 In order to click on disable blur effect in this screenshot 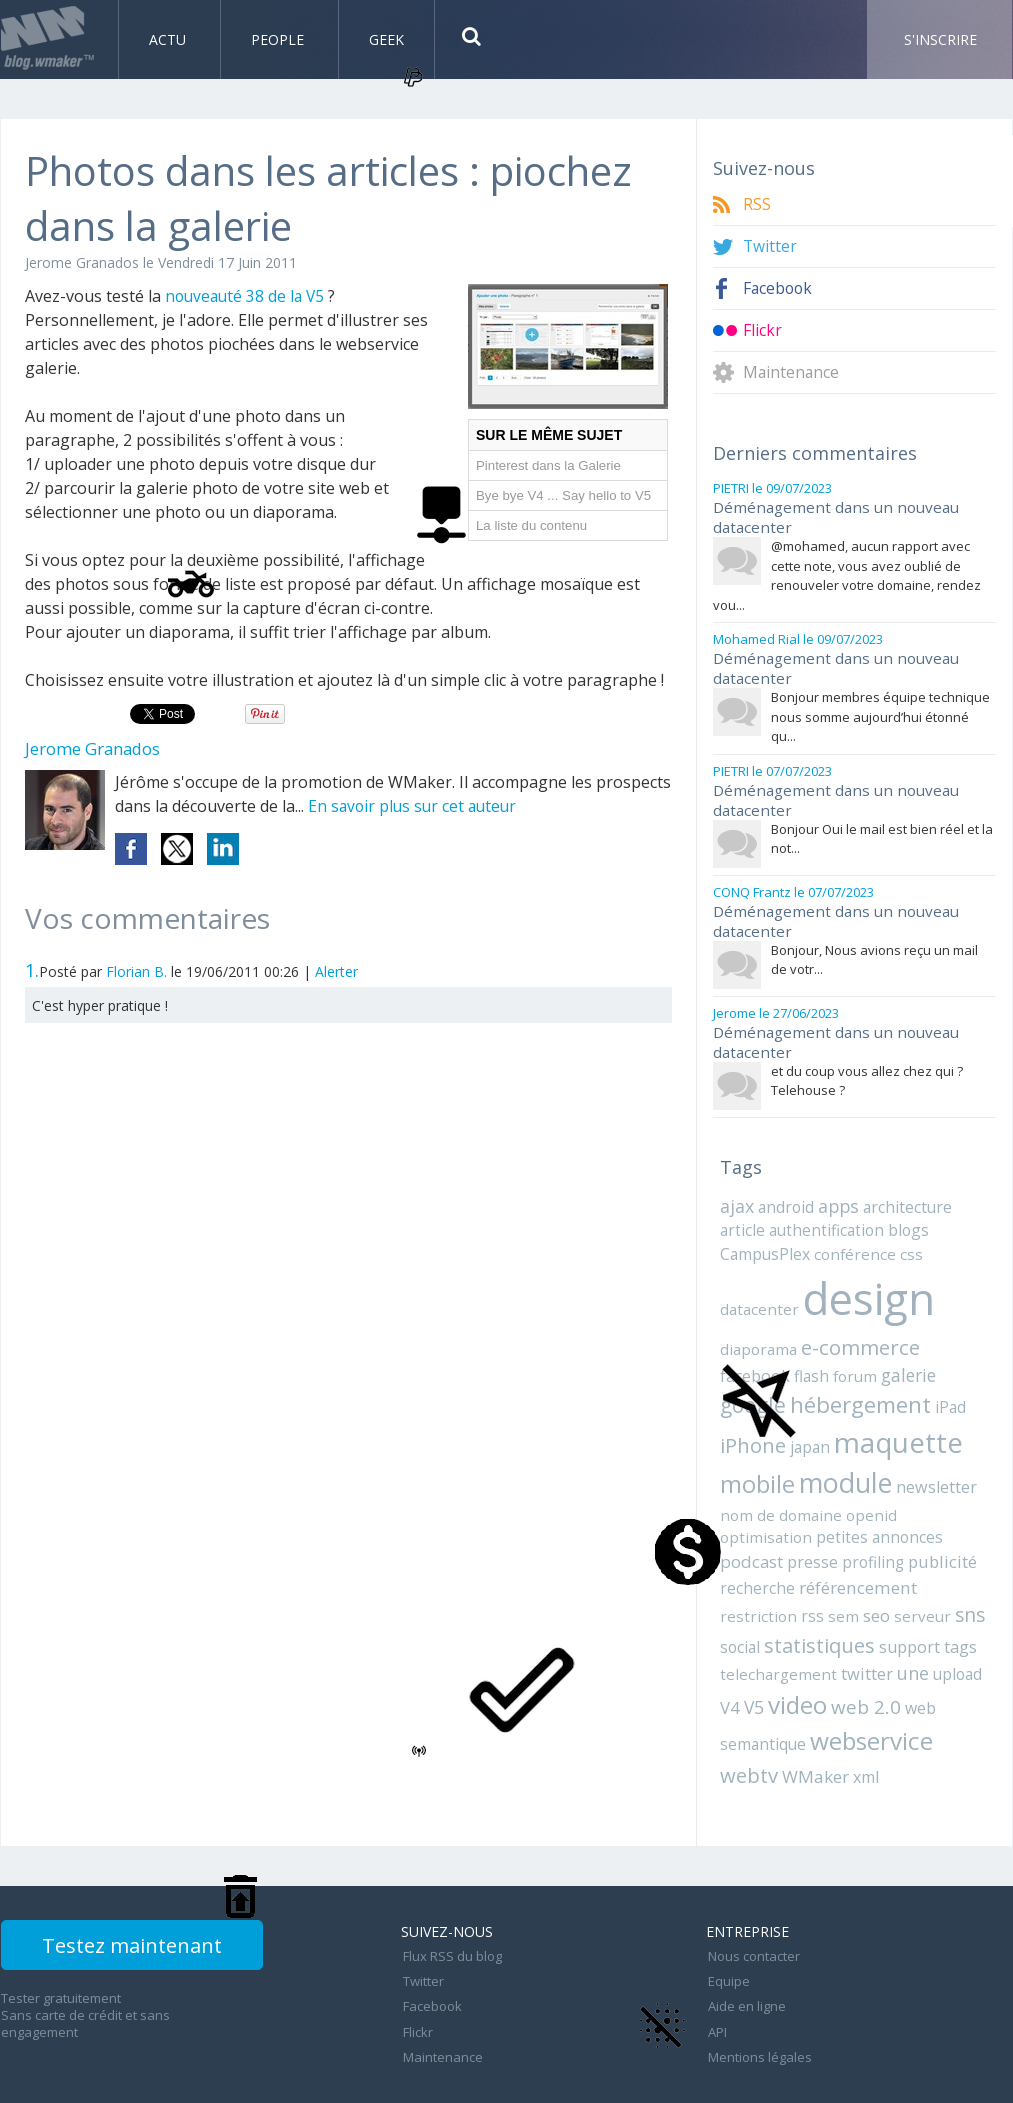, I will do `click(662, 2025)`.